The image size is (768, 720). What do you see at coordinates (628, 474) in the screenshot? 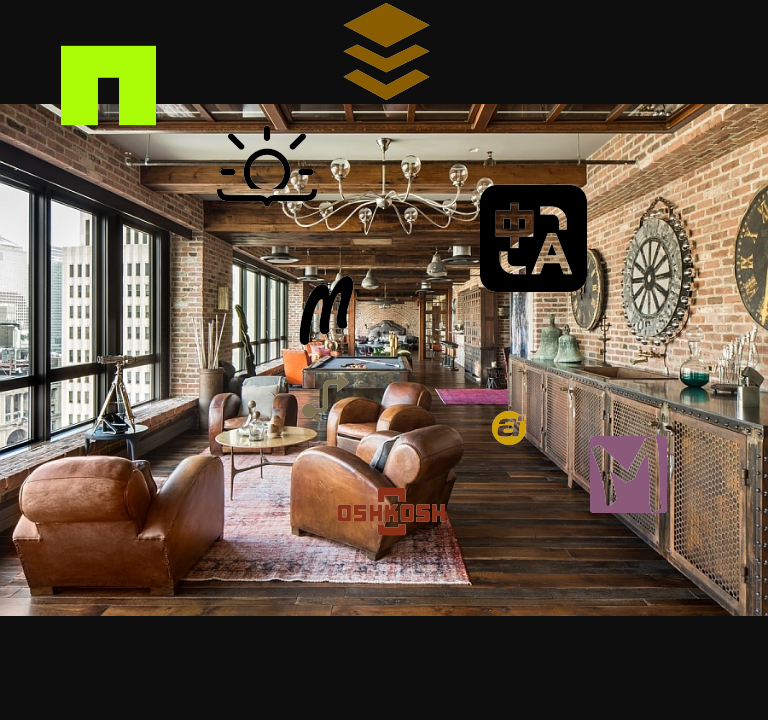
I see `visit the models resource website` at bounding box center [628, 474].